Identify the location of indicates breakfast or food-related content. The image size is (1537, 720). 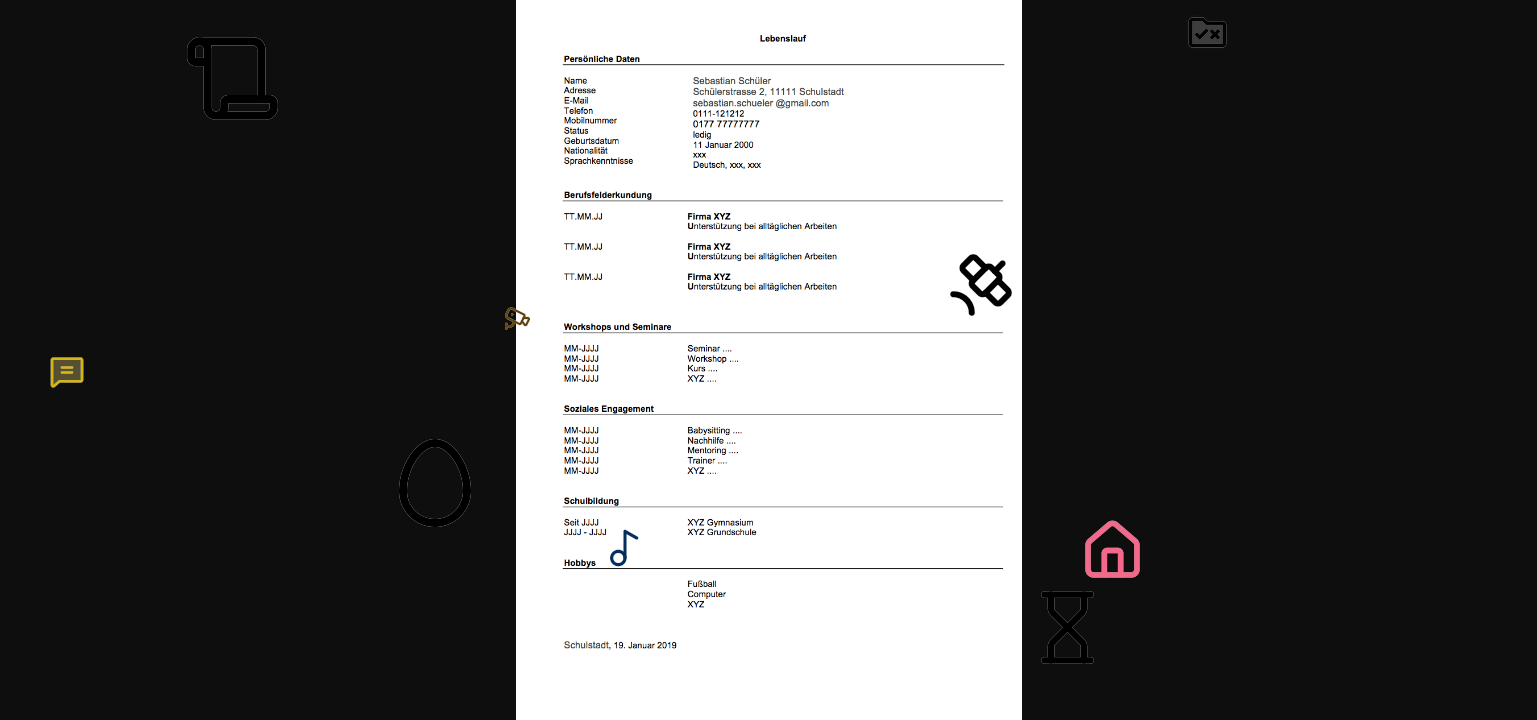
(435, 483).